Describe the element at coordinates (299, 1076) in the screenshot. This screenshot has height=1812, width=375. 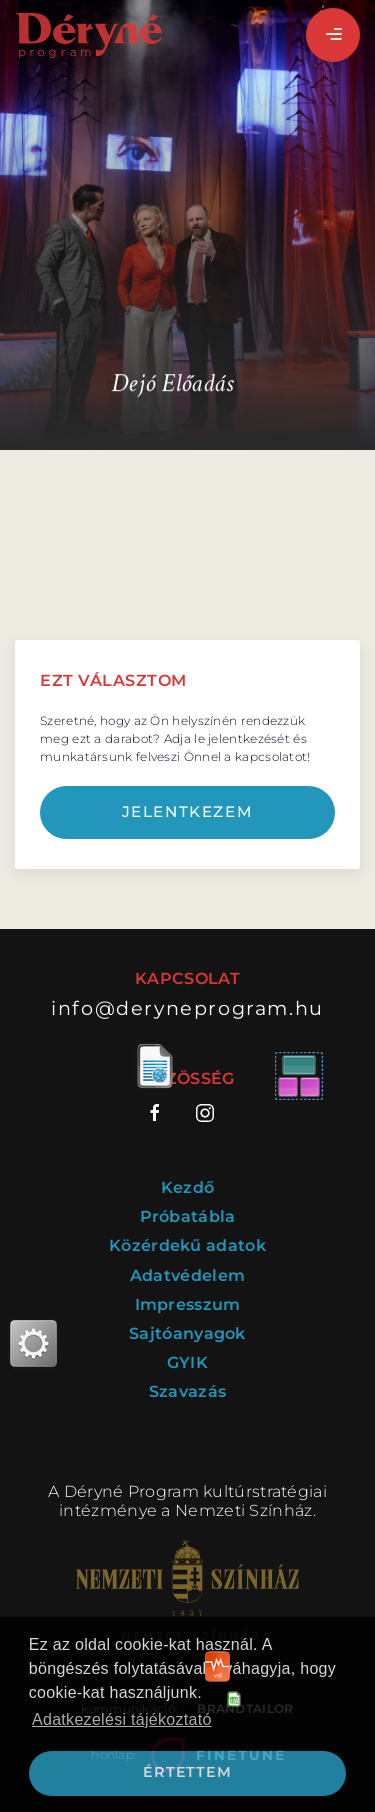
I see `select all items in the current view` at that location.